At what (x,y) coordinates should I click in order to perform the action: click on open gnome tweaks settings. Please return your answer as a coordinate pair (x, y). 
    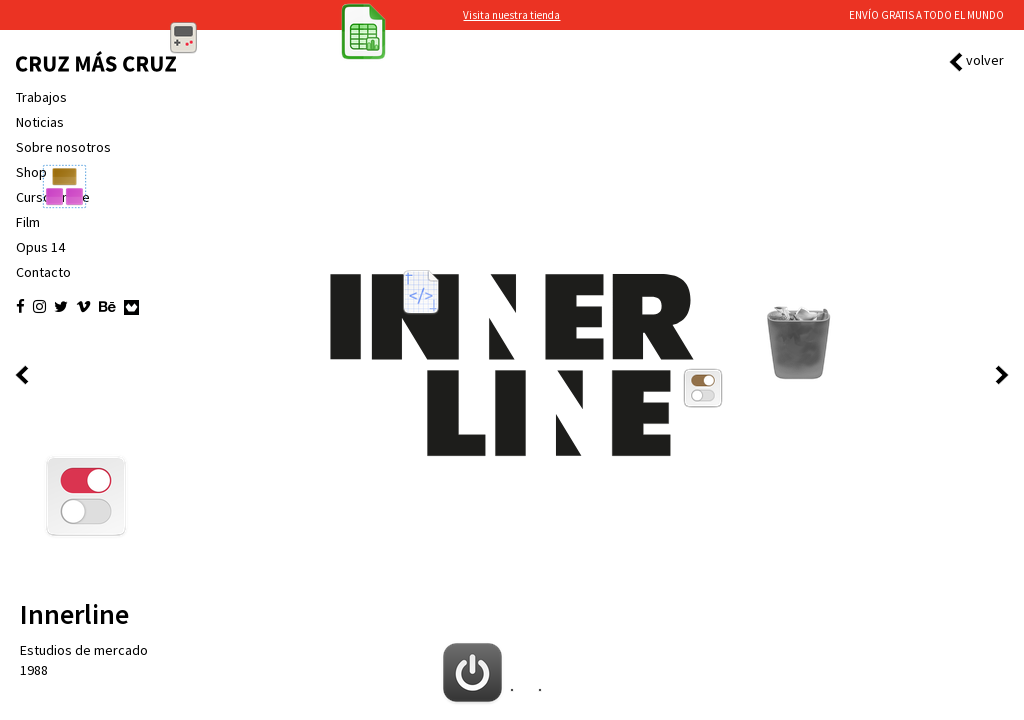
    Looking at the image, I should click on (86, 496).